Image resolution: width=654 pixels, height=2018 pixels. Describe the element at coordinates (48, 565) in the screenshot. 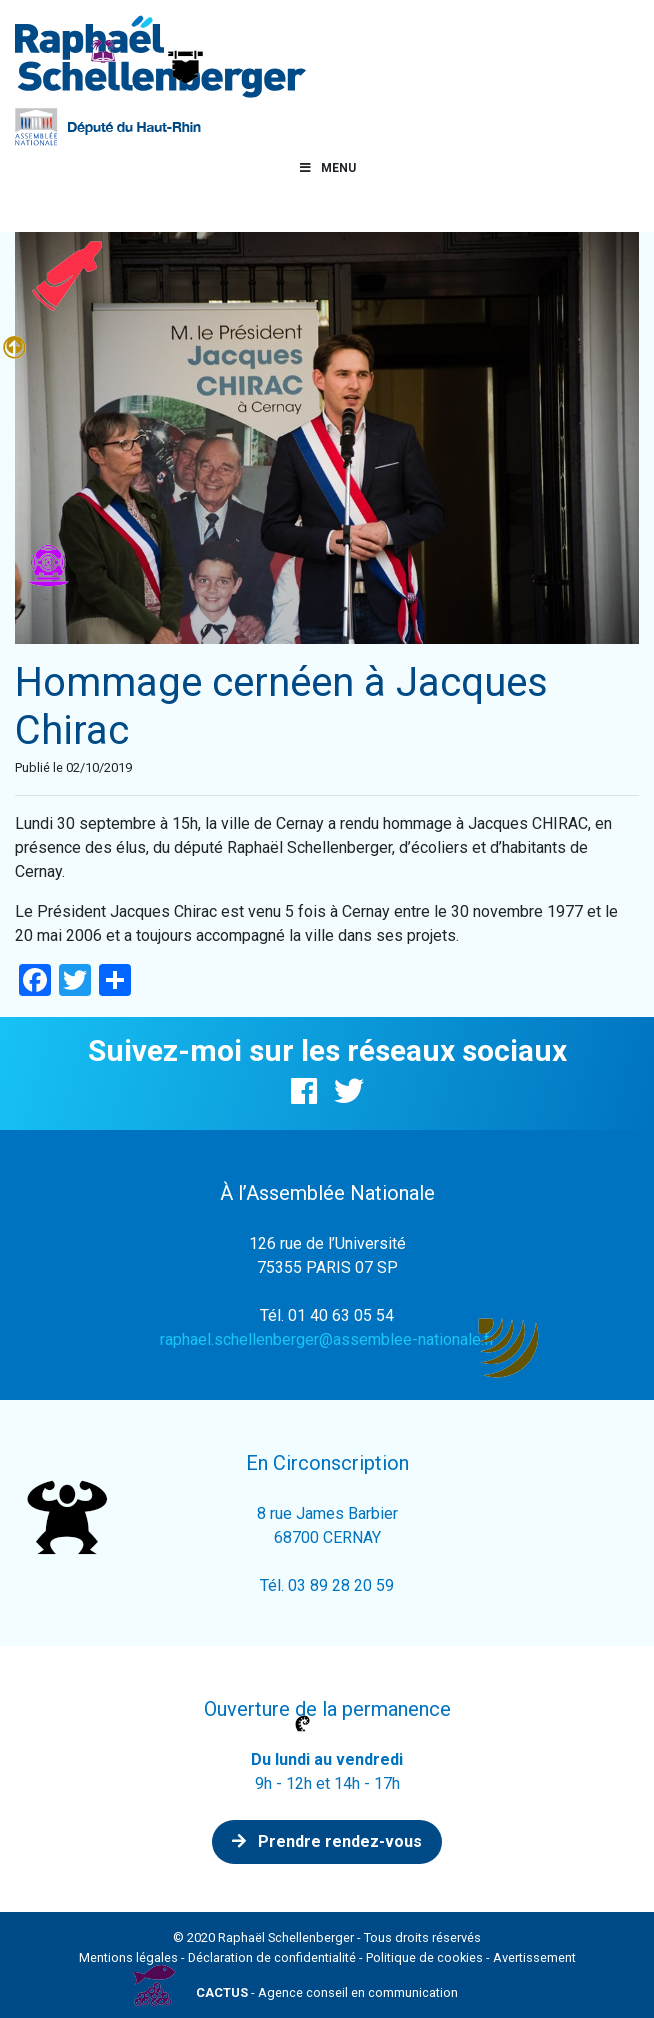

I see `access diving or underwater game mode` at that location.